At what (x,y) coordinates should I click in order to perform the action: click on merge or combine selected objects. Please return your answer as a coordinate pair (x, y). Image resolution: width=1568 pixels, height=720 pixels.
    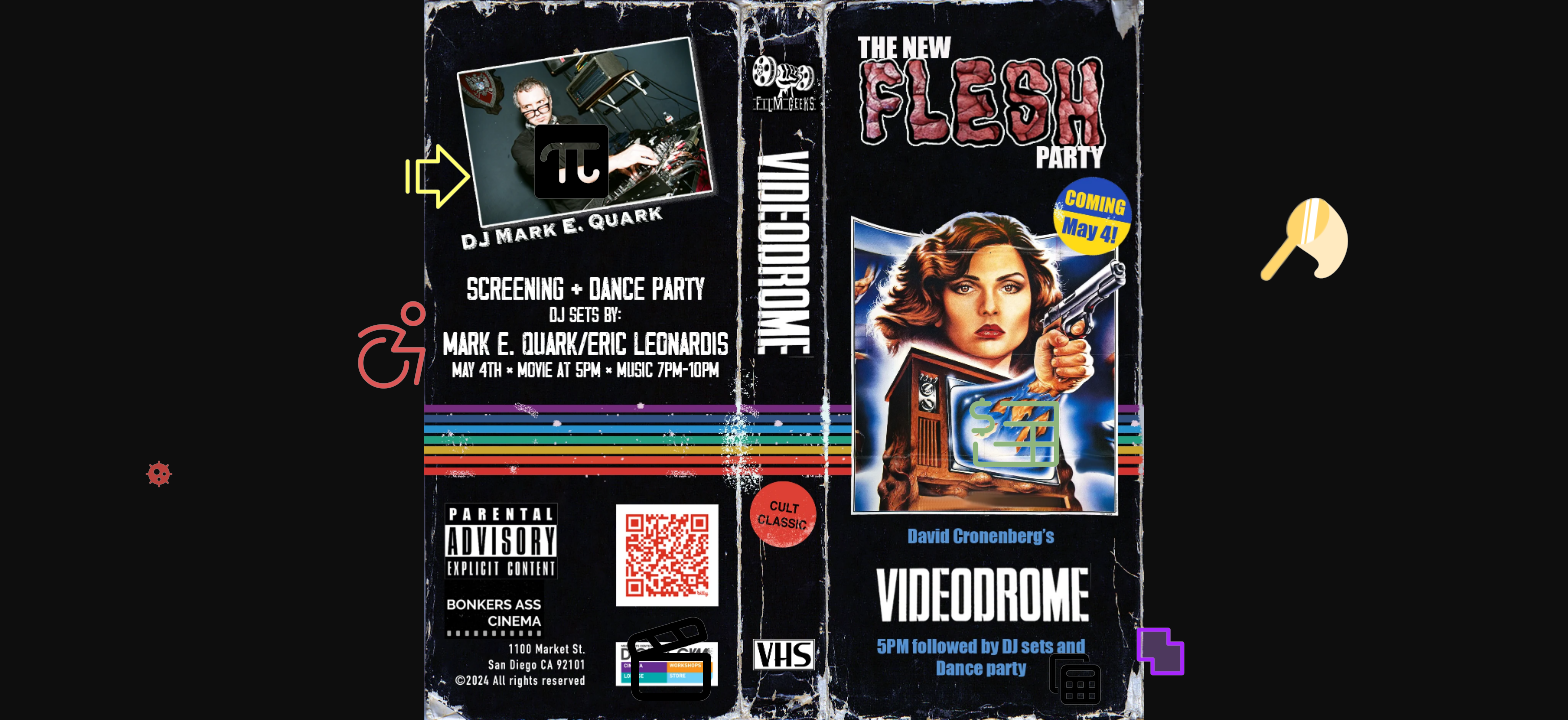
    Looking at the image, I should click on (1160, 651).